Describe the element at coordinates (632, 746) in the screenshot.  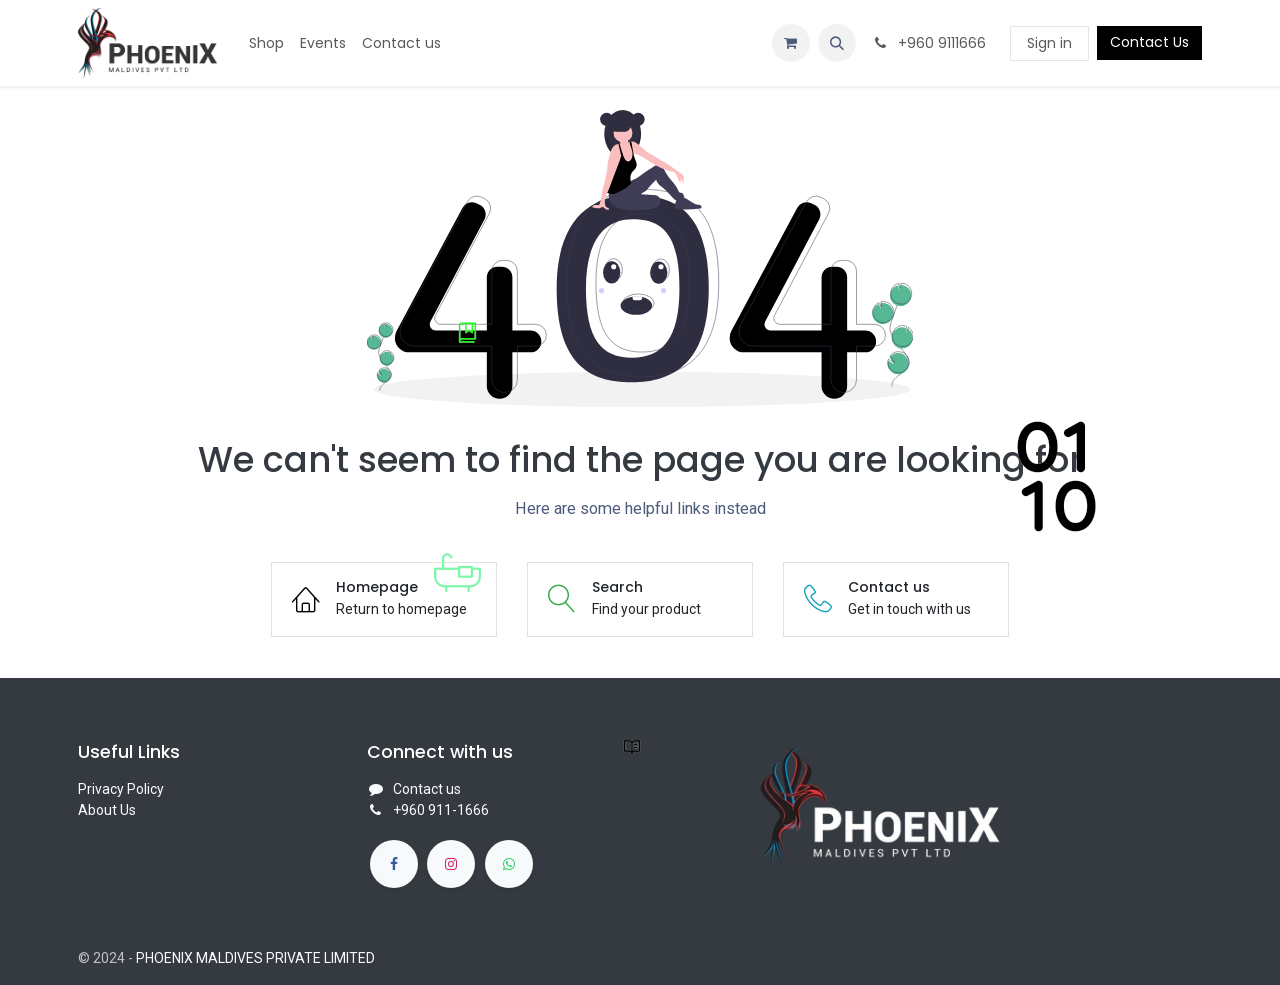
I see `open reading mode or e-reader` at that location.